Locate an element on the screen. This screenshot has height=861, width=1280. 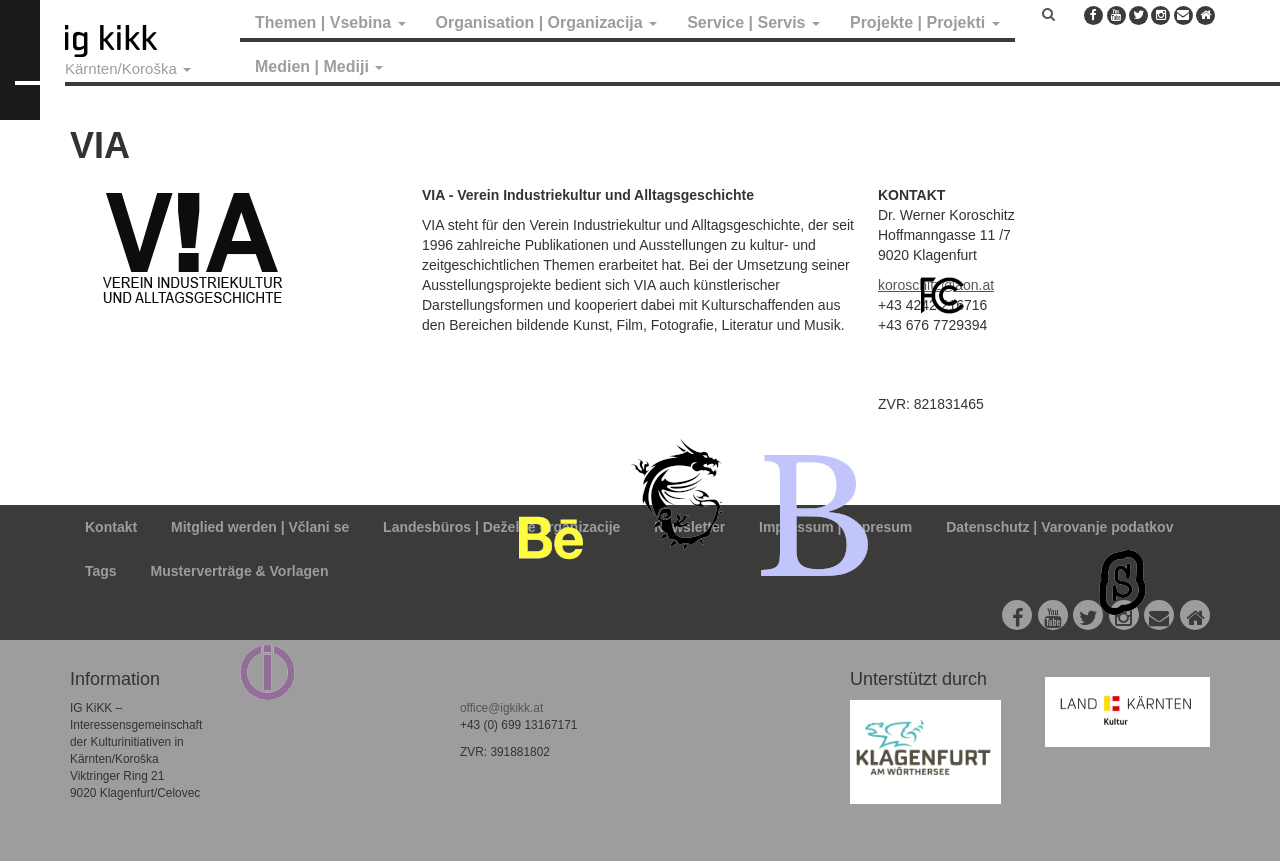
open scratch programming environment is located at coordinates (1122, 582).